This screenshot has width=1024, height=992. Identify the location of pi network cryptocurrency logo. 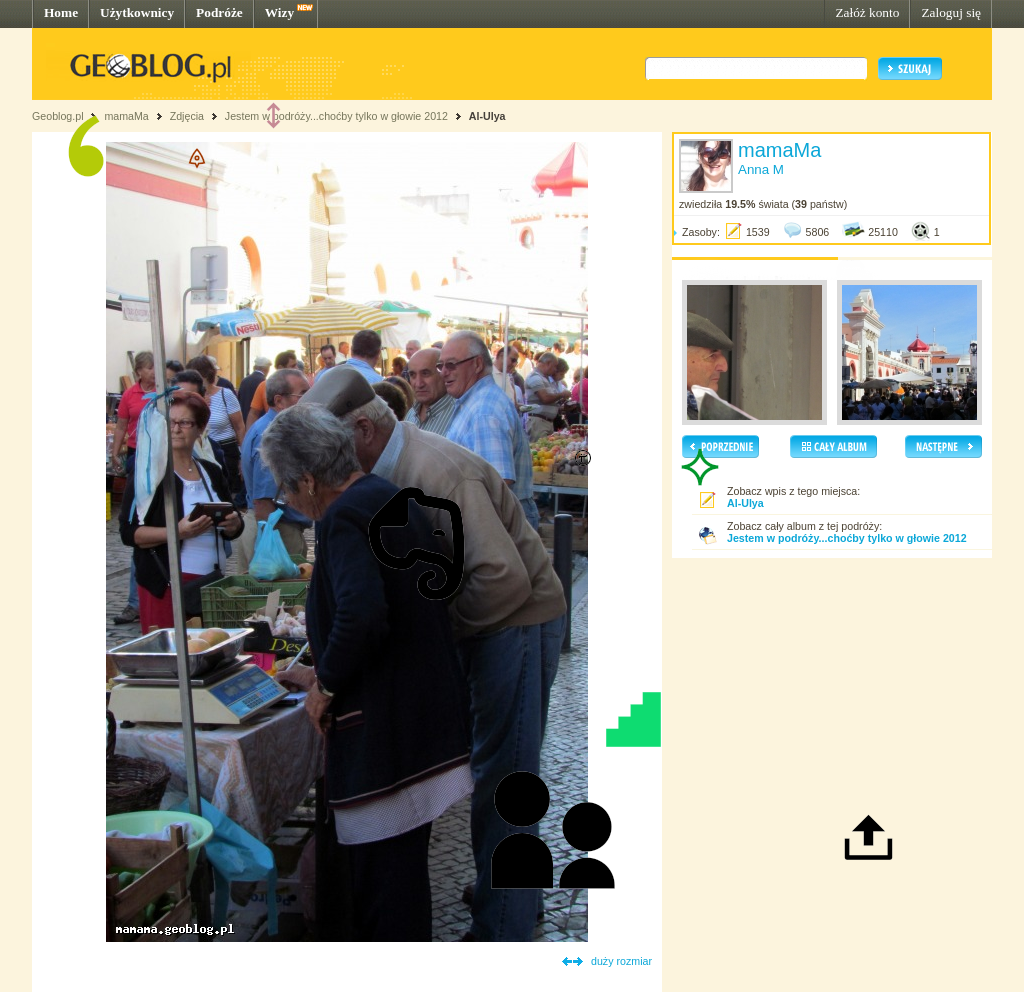
(583, 458).